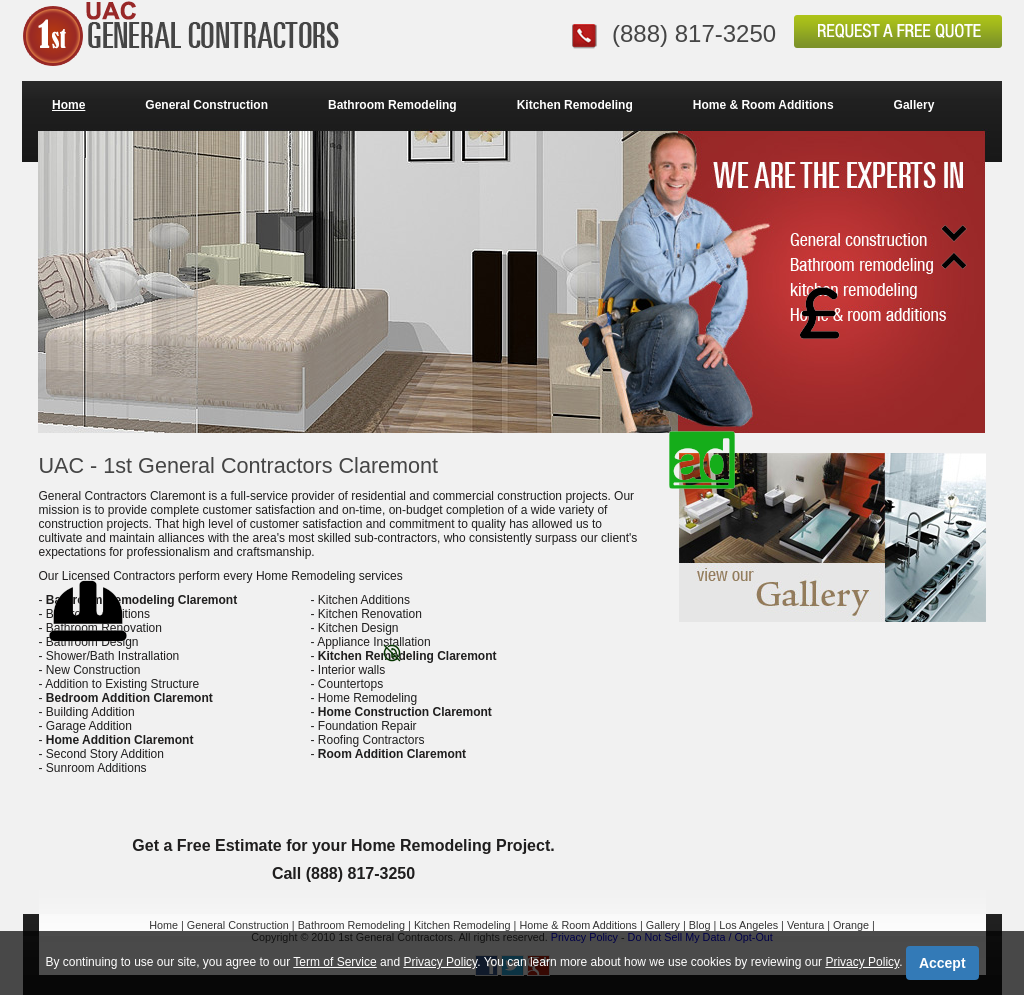 This screenshot has height=995, width=1024. I want to click on disable contrast adjustment, so click(392, 653).